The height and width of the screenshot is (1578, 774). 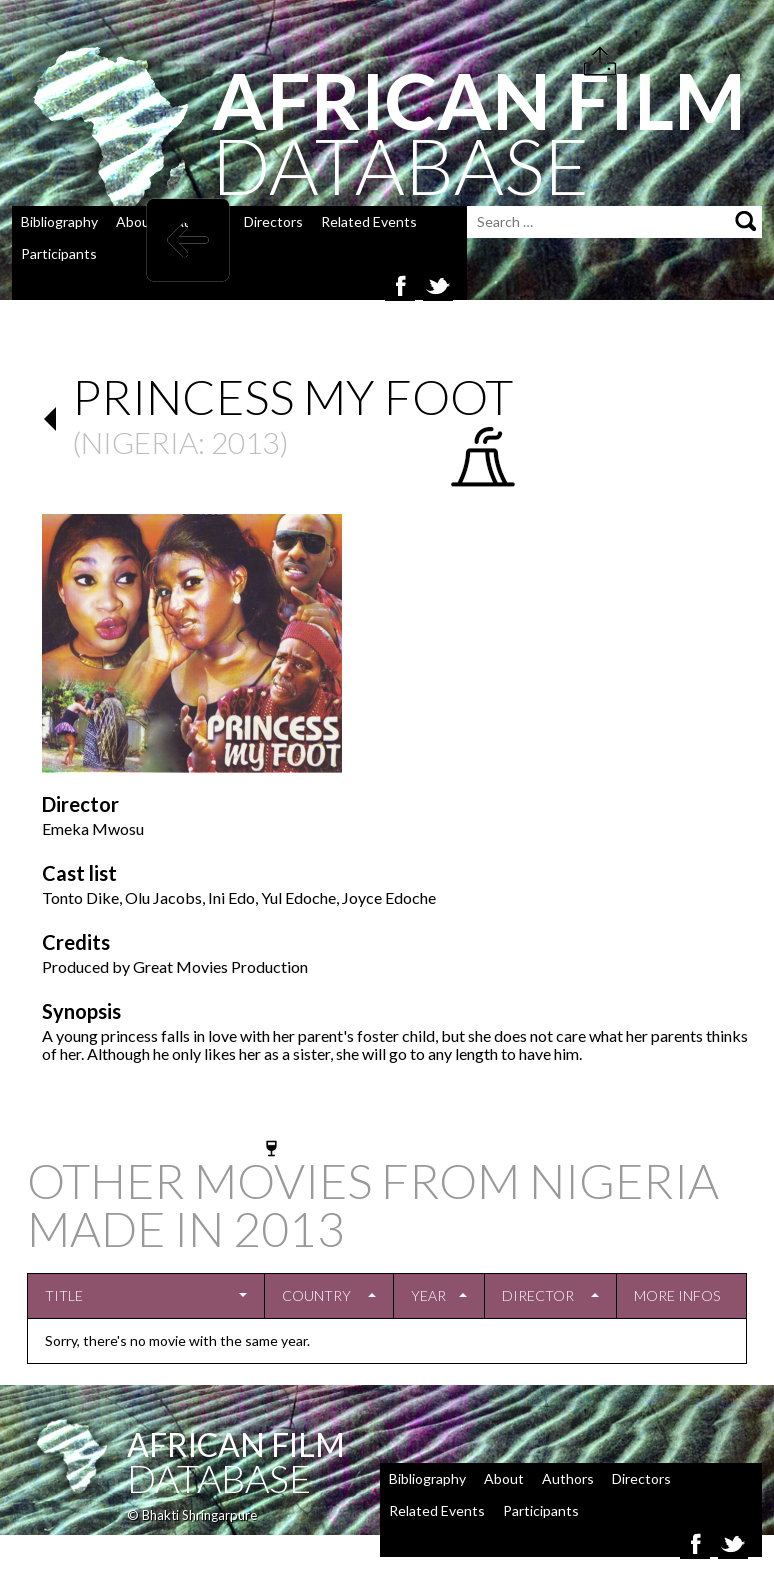 What do you see at coordinates (271, 1148) in the screenshot?
I see `find nearby wine bars or restaurants` at bounding box center [271, 1148].